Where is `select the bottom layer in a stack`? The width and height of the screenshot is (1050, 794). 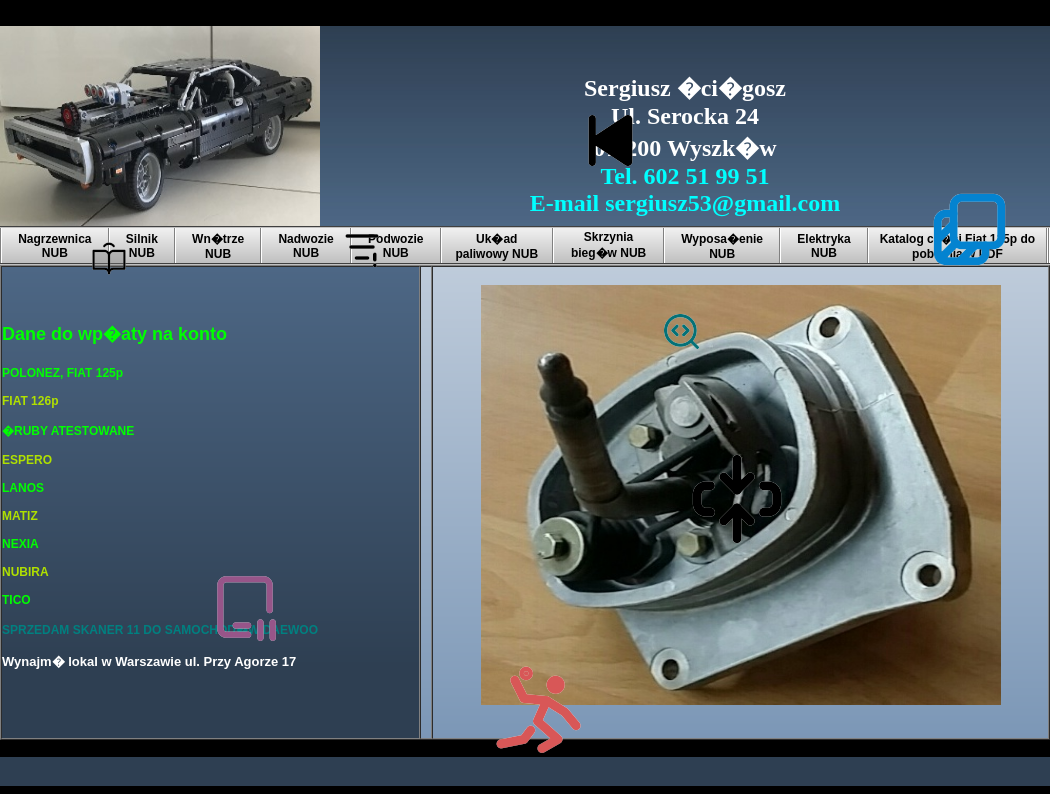 select the bottom layer in a stack is located at coordinates (969, 229).